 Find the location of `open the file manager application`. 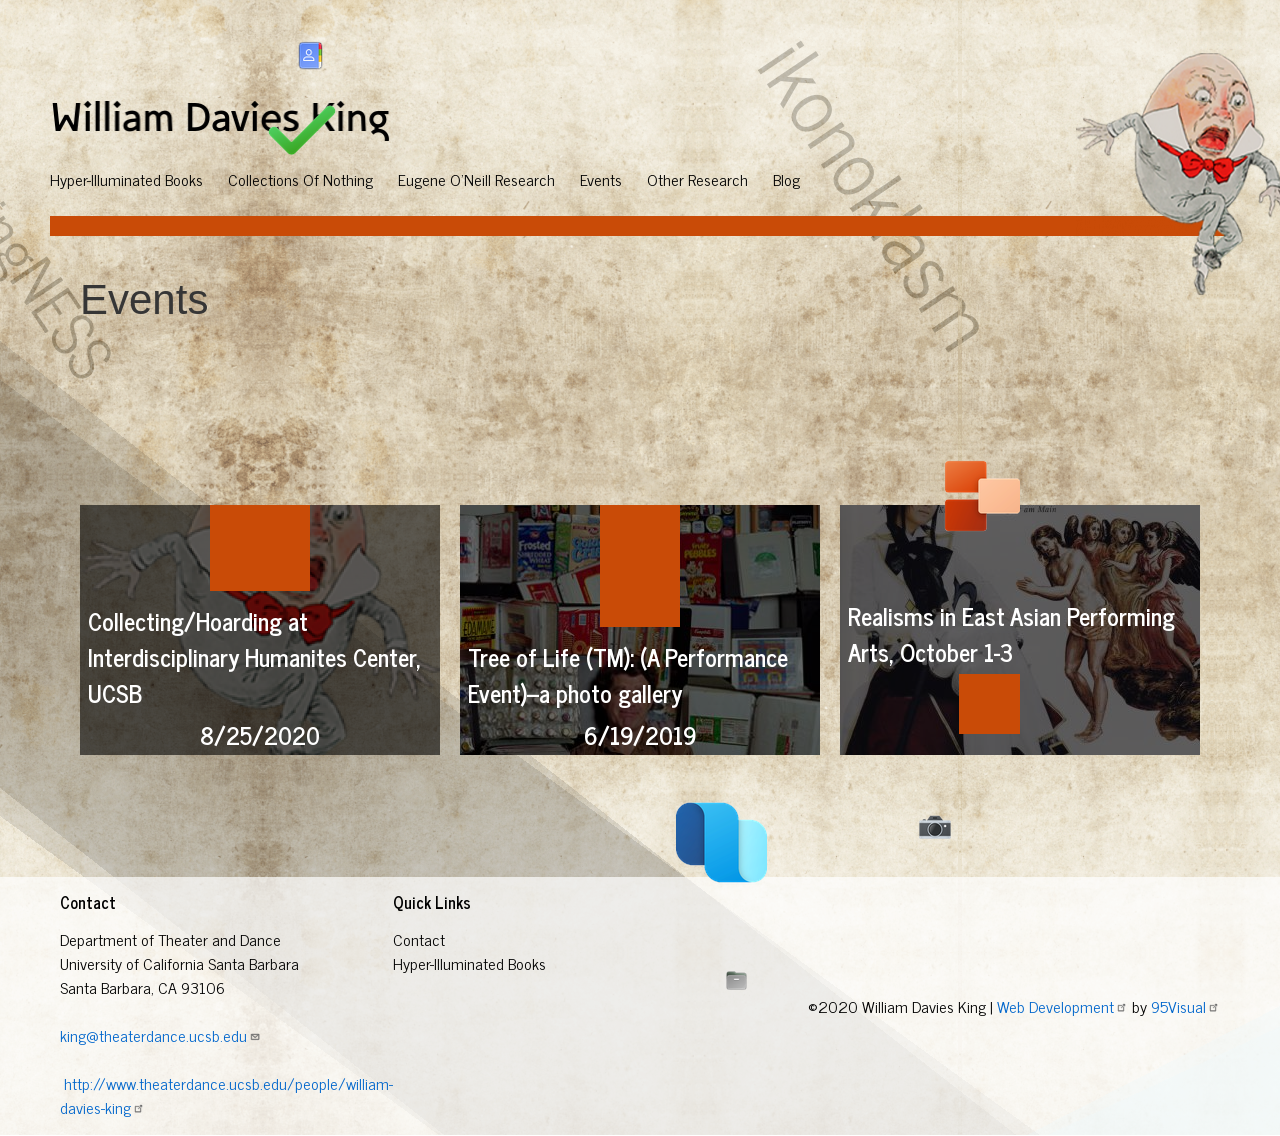

open the file manager application is located at coordinates (736, 980).